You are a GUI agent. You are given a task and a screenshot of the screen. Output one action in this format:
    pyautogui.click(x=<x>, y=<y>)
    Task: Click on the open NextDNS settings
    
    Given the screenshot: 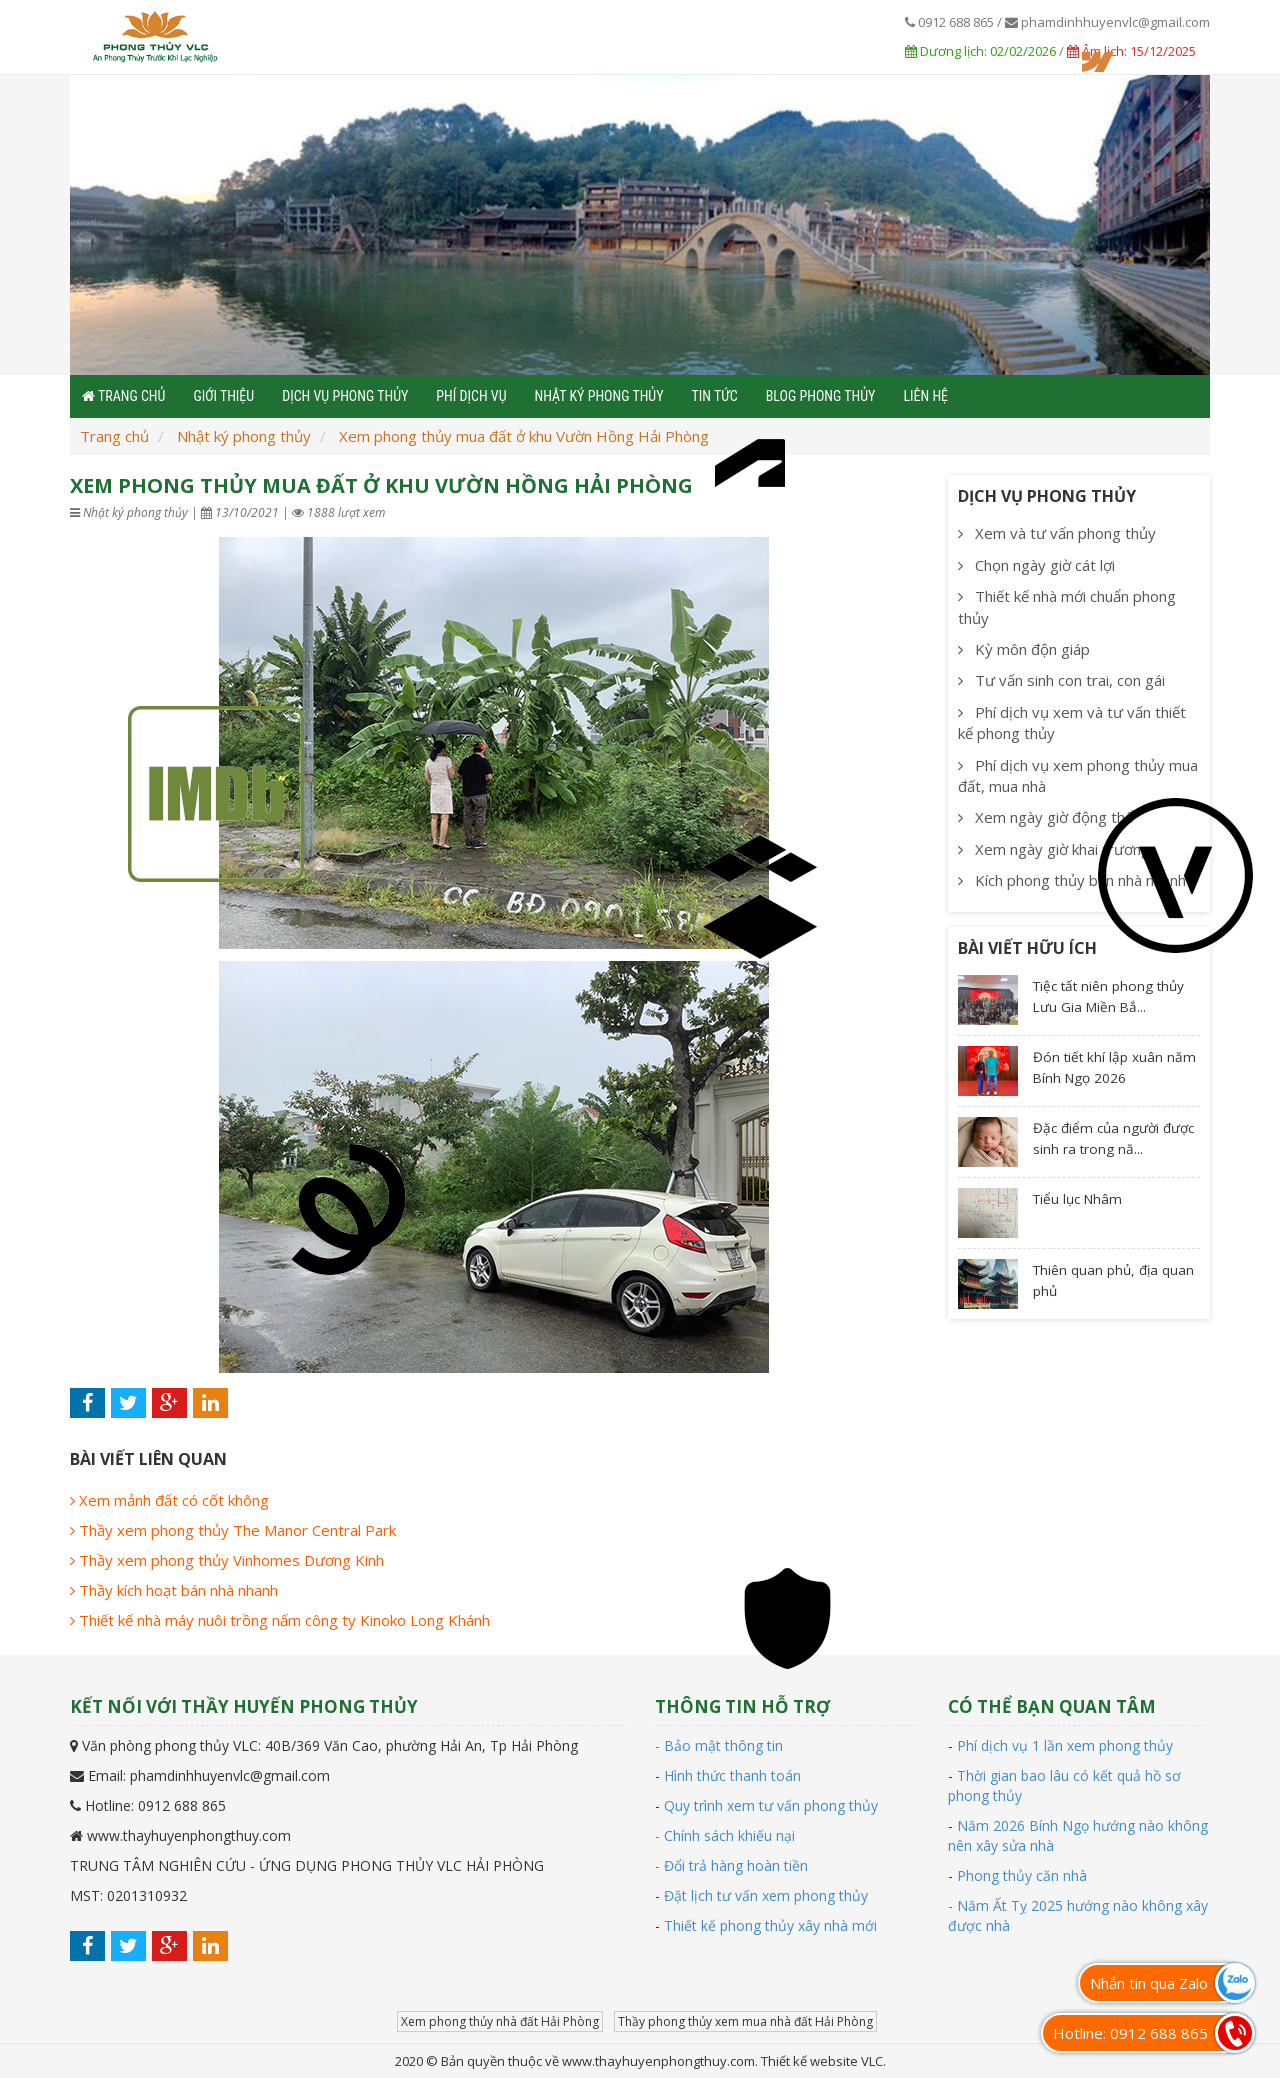 What is the action you would take?
    pyautogui.click(x=787, y=1618)
    